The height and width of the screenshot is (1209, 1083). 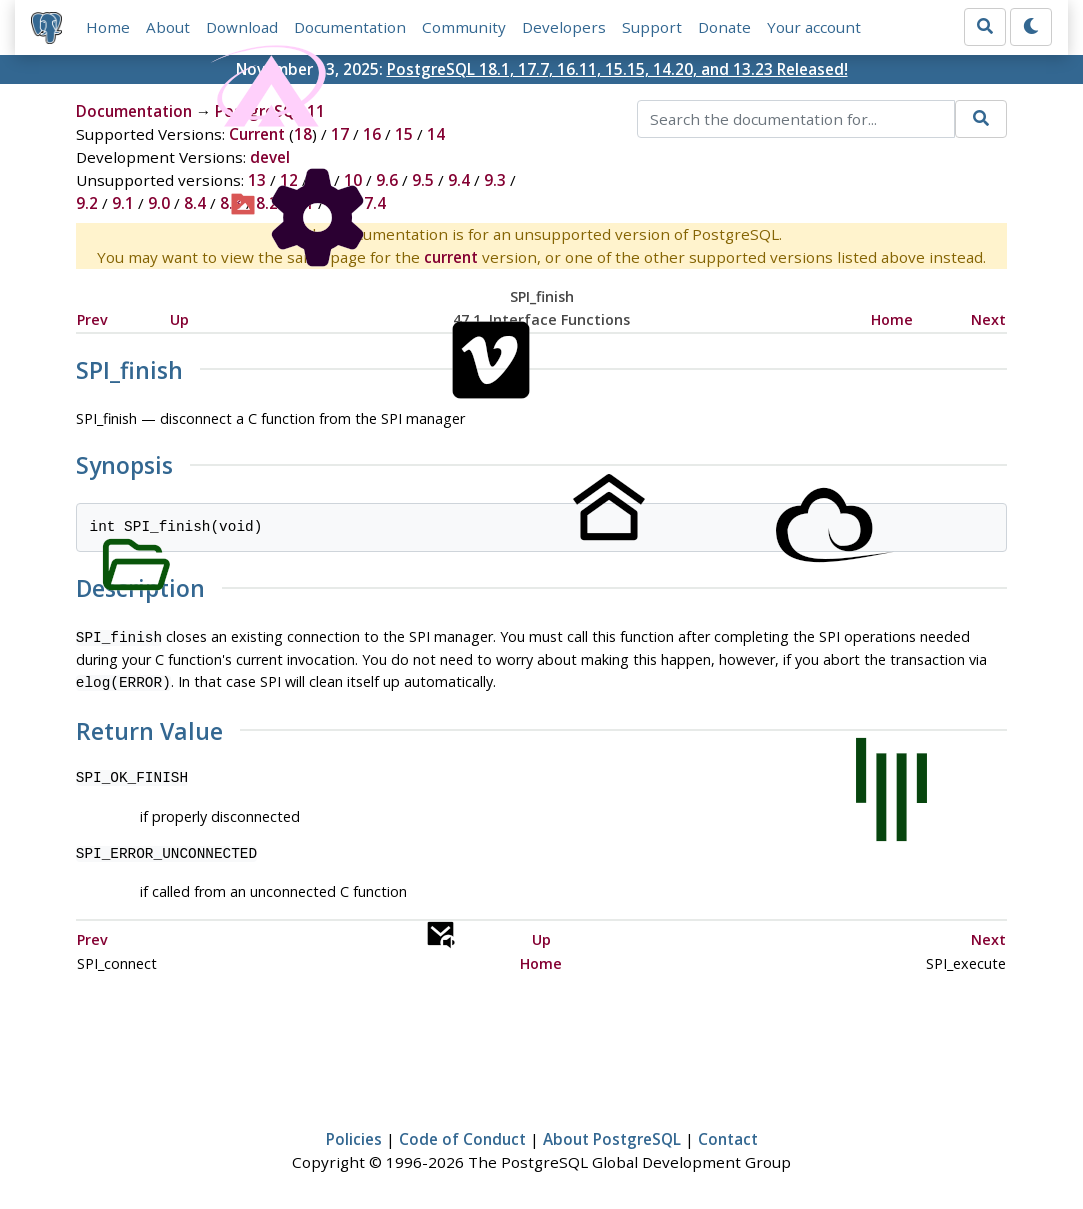 I want to click on open vimeo app, so click(x=491, y=360).